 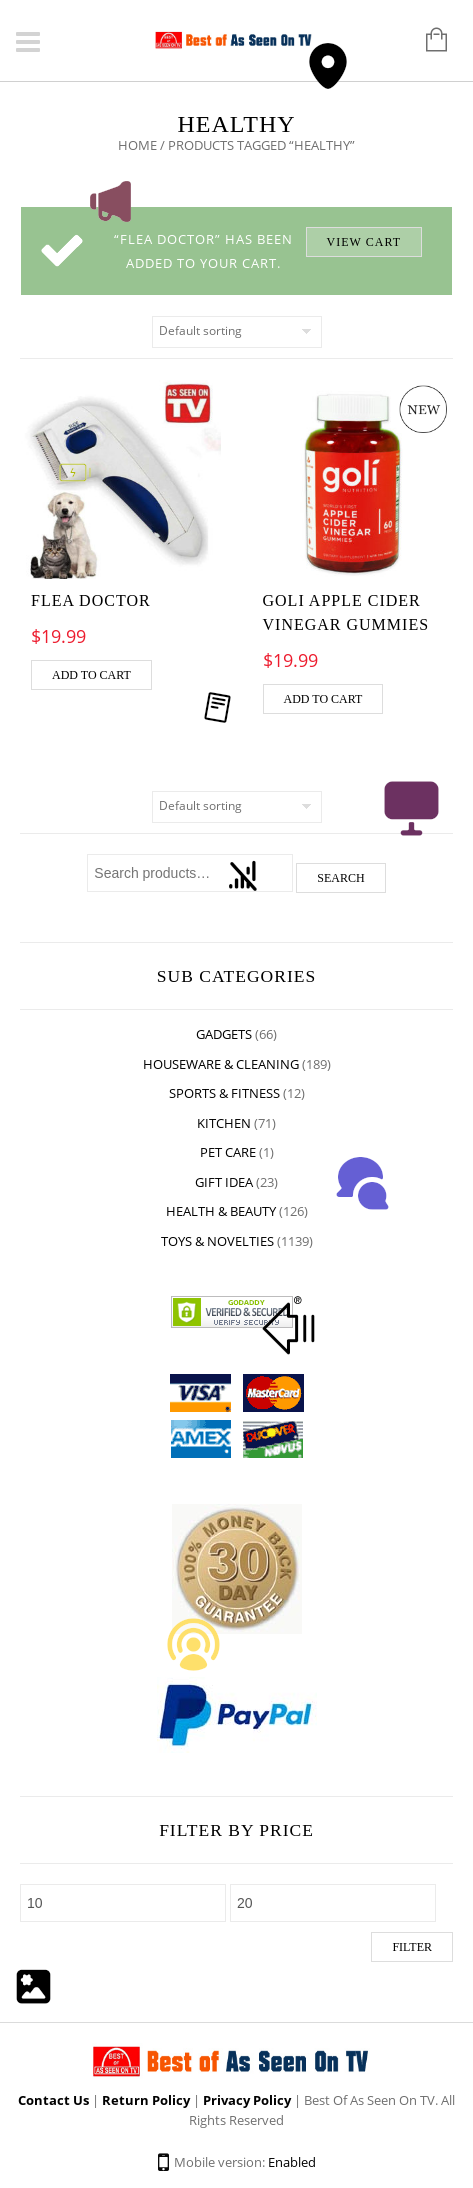 What do you see at coordinates (290, 1328) in the screenshot?
I see `go back multiple steps` at bounding box center [290, 1328].